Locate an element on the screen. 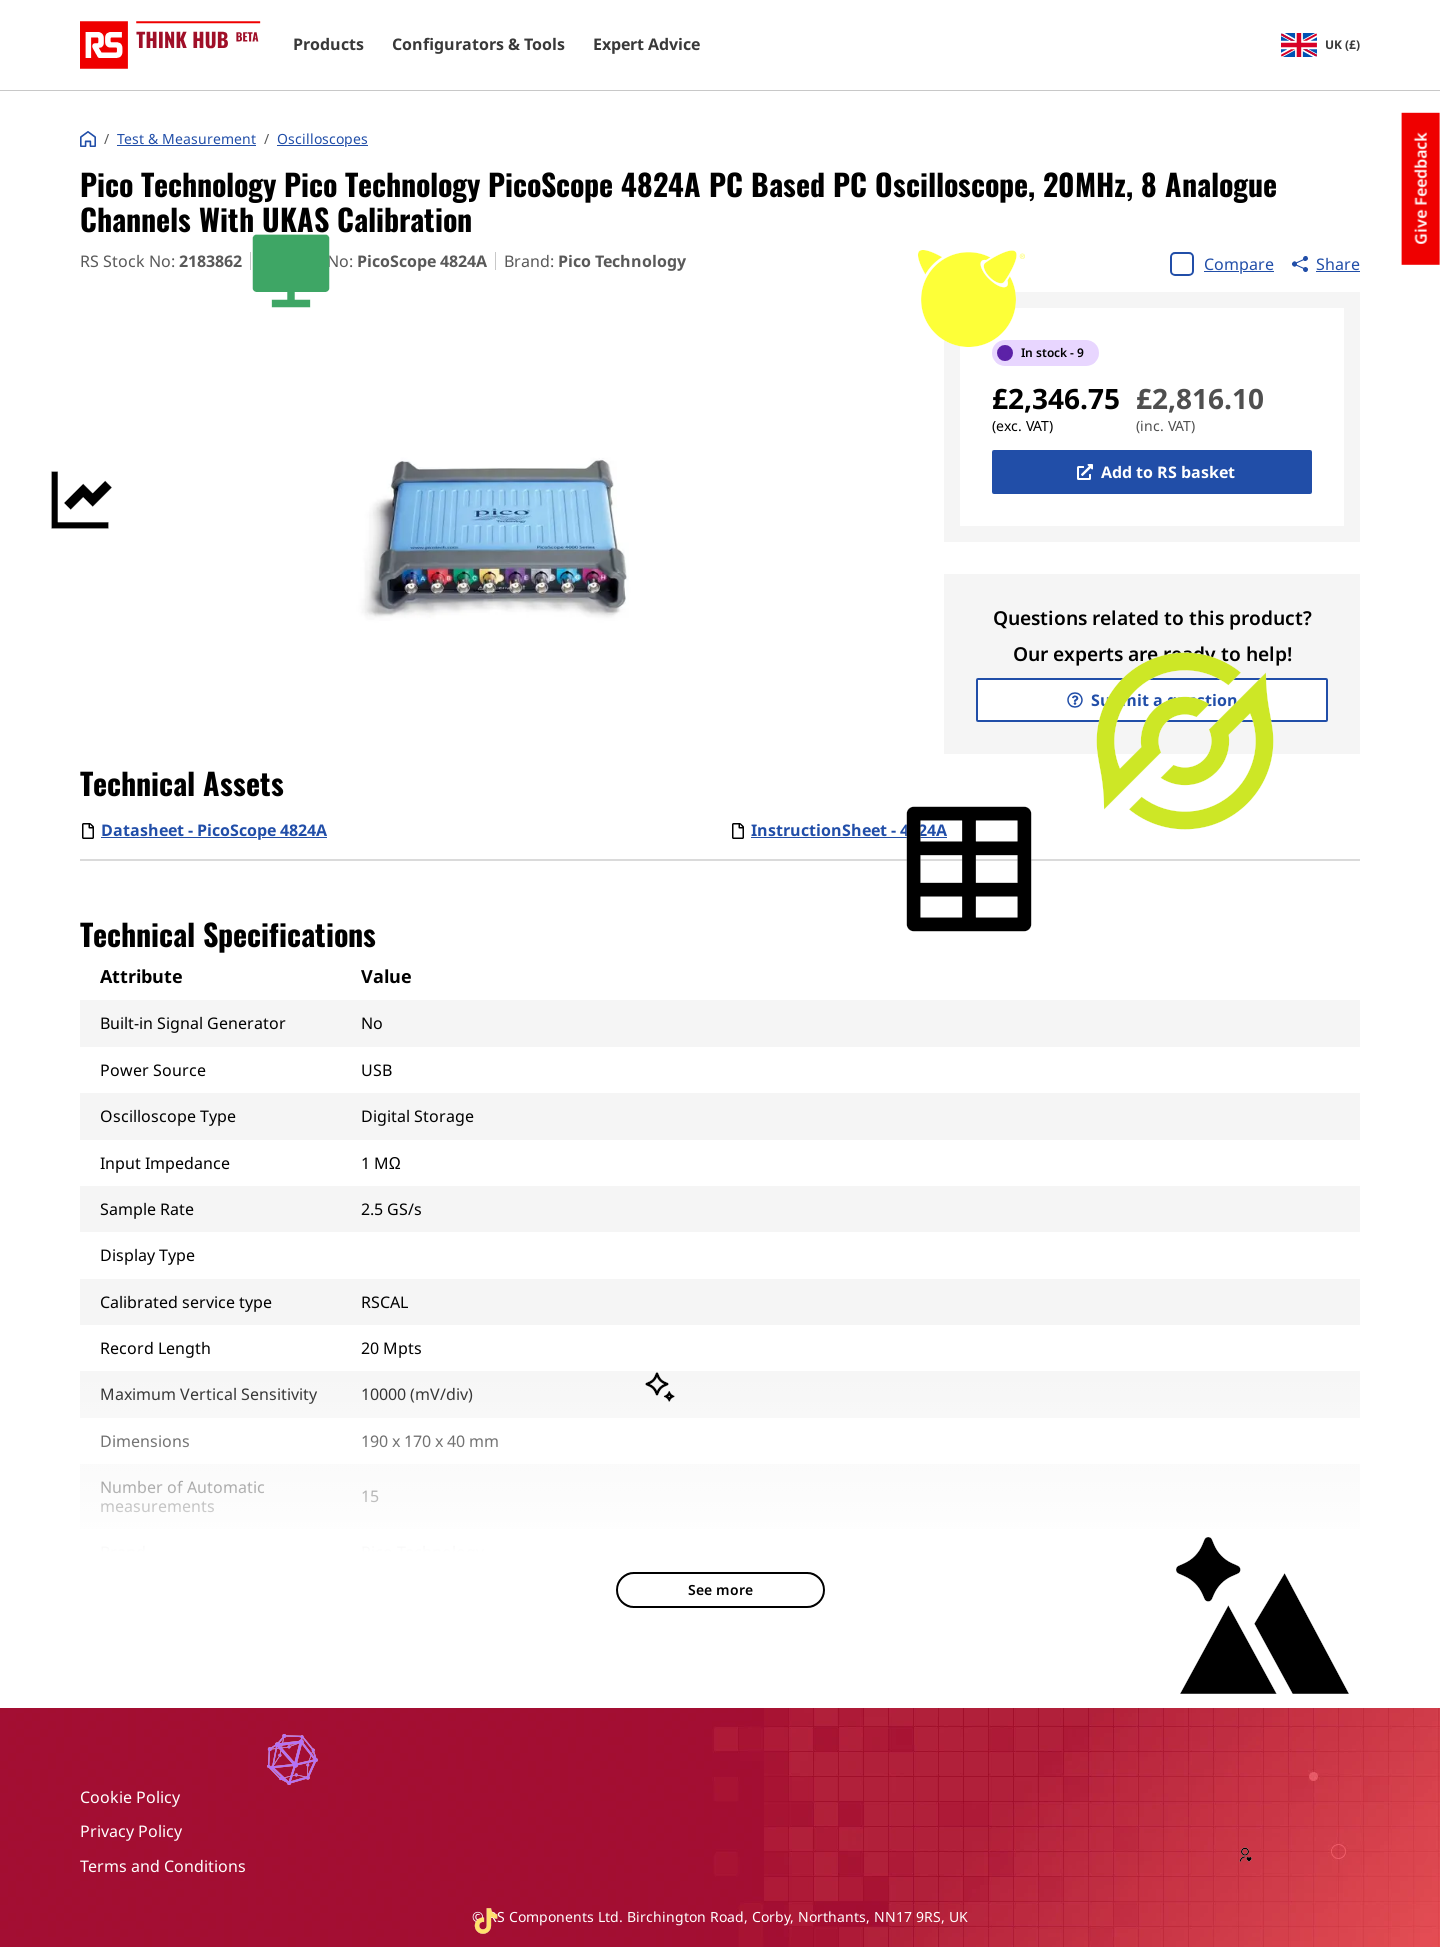 This screenshot has width=1440, height=1947. open tiktok app is located at coordinates (486, 1921).